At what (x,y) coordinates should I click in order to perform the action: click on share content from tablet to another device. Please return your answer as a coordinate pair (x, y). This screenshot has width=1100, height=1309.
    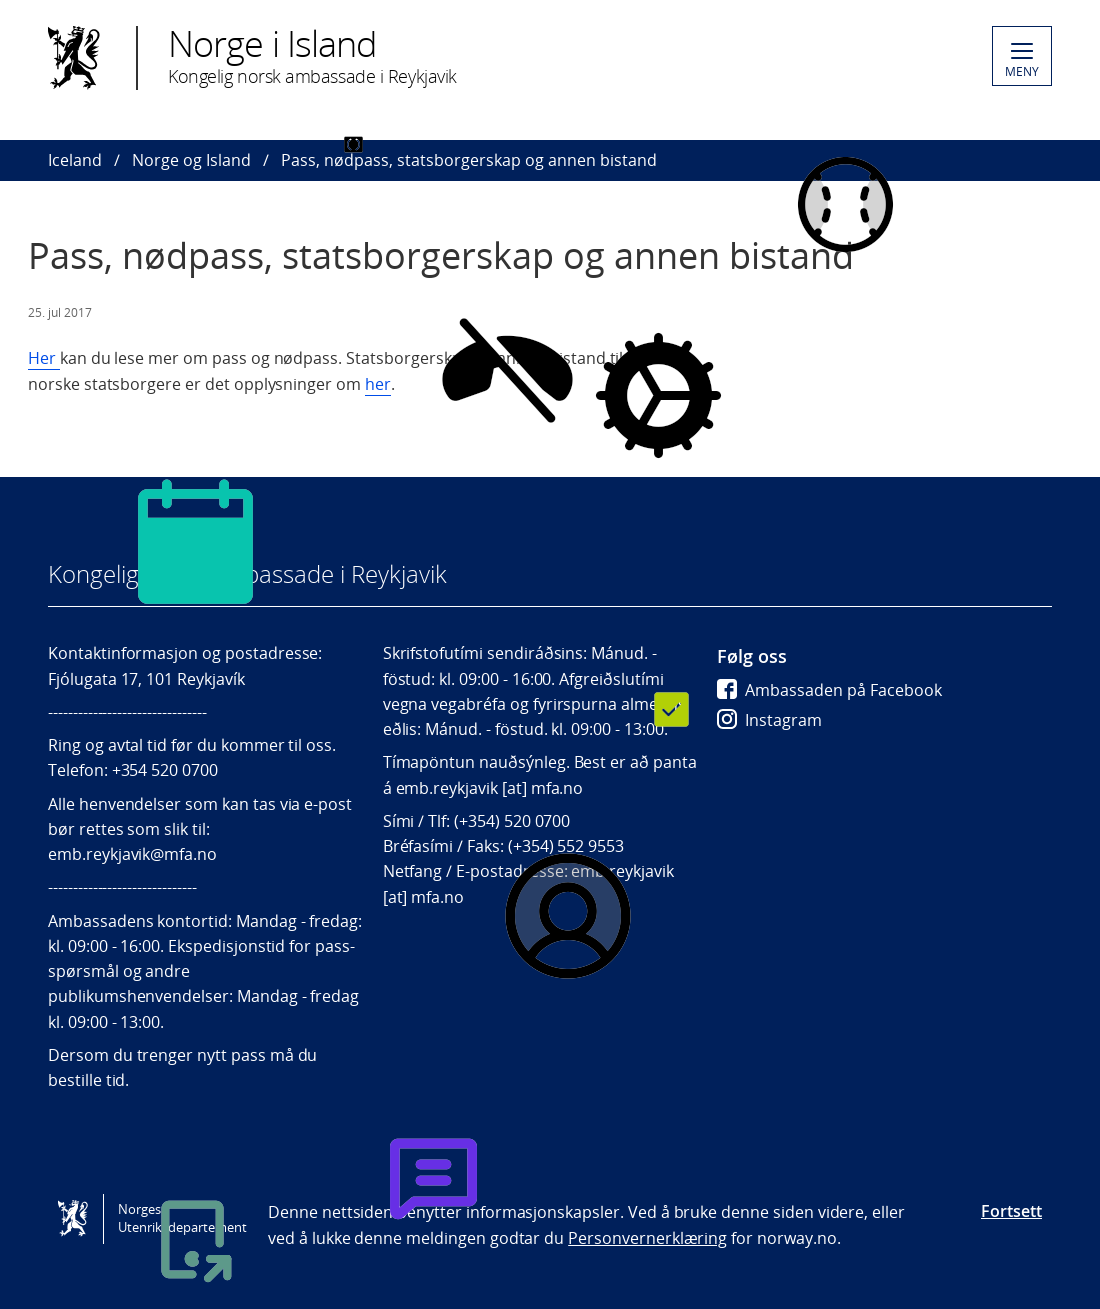
    Looking at the image, I should click on (192, 1239).